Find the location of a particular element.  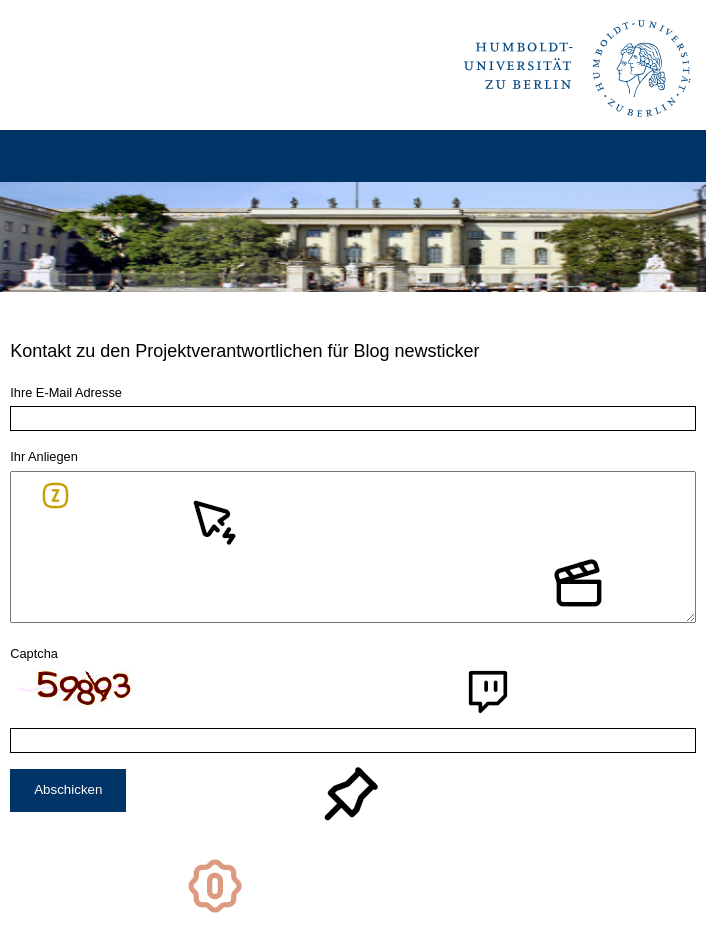

cursor with active click or interaction is located at coordinates (213, 520).